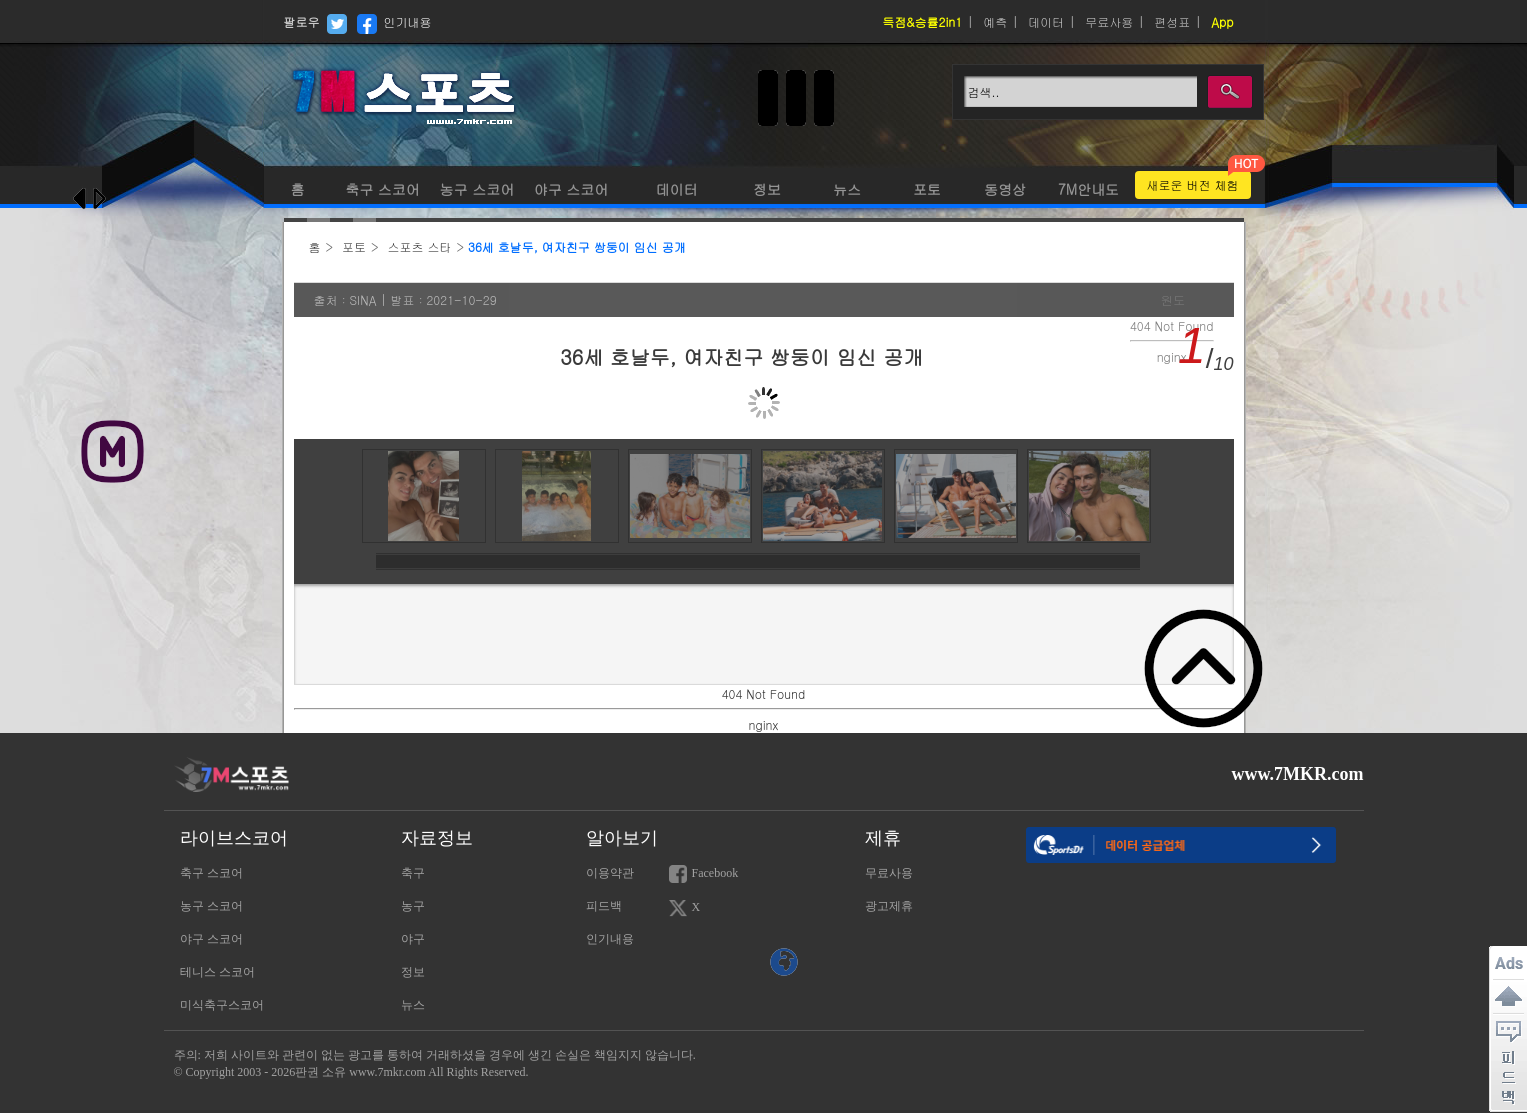 This screenshot has width=1527, height=1113. I want to click on access metro or subway transit options, so click(112, 451).